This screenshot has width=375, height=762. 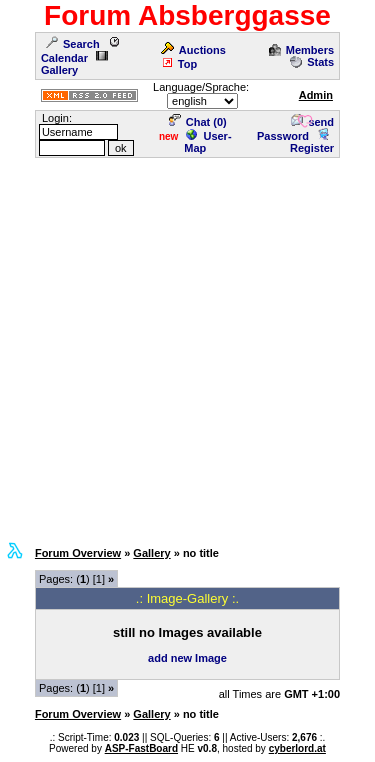 What do you see at coordinates (305, 121) in the screenshot?
I see `remove from favorites` at bounding box center [305, 121].